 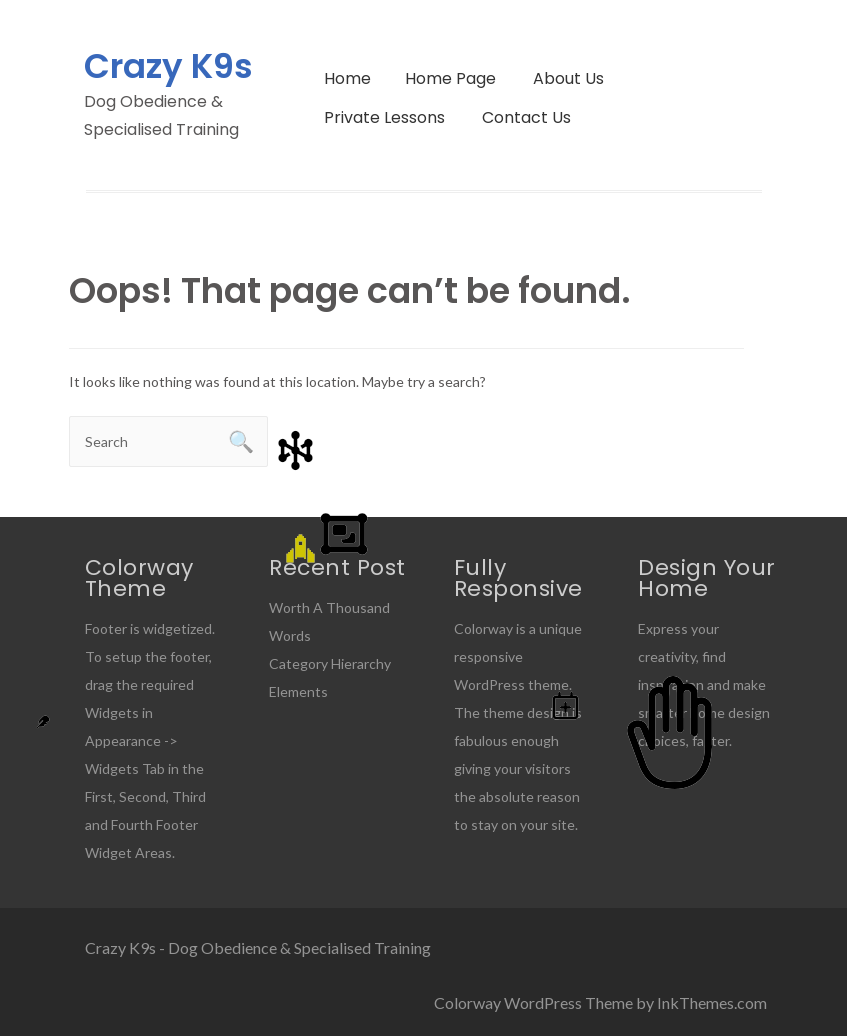 I want to click on stop or halt an action, so click(x=669, y=732).